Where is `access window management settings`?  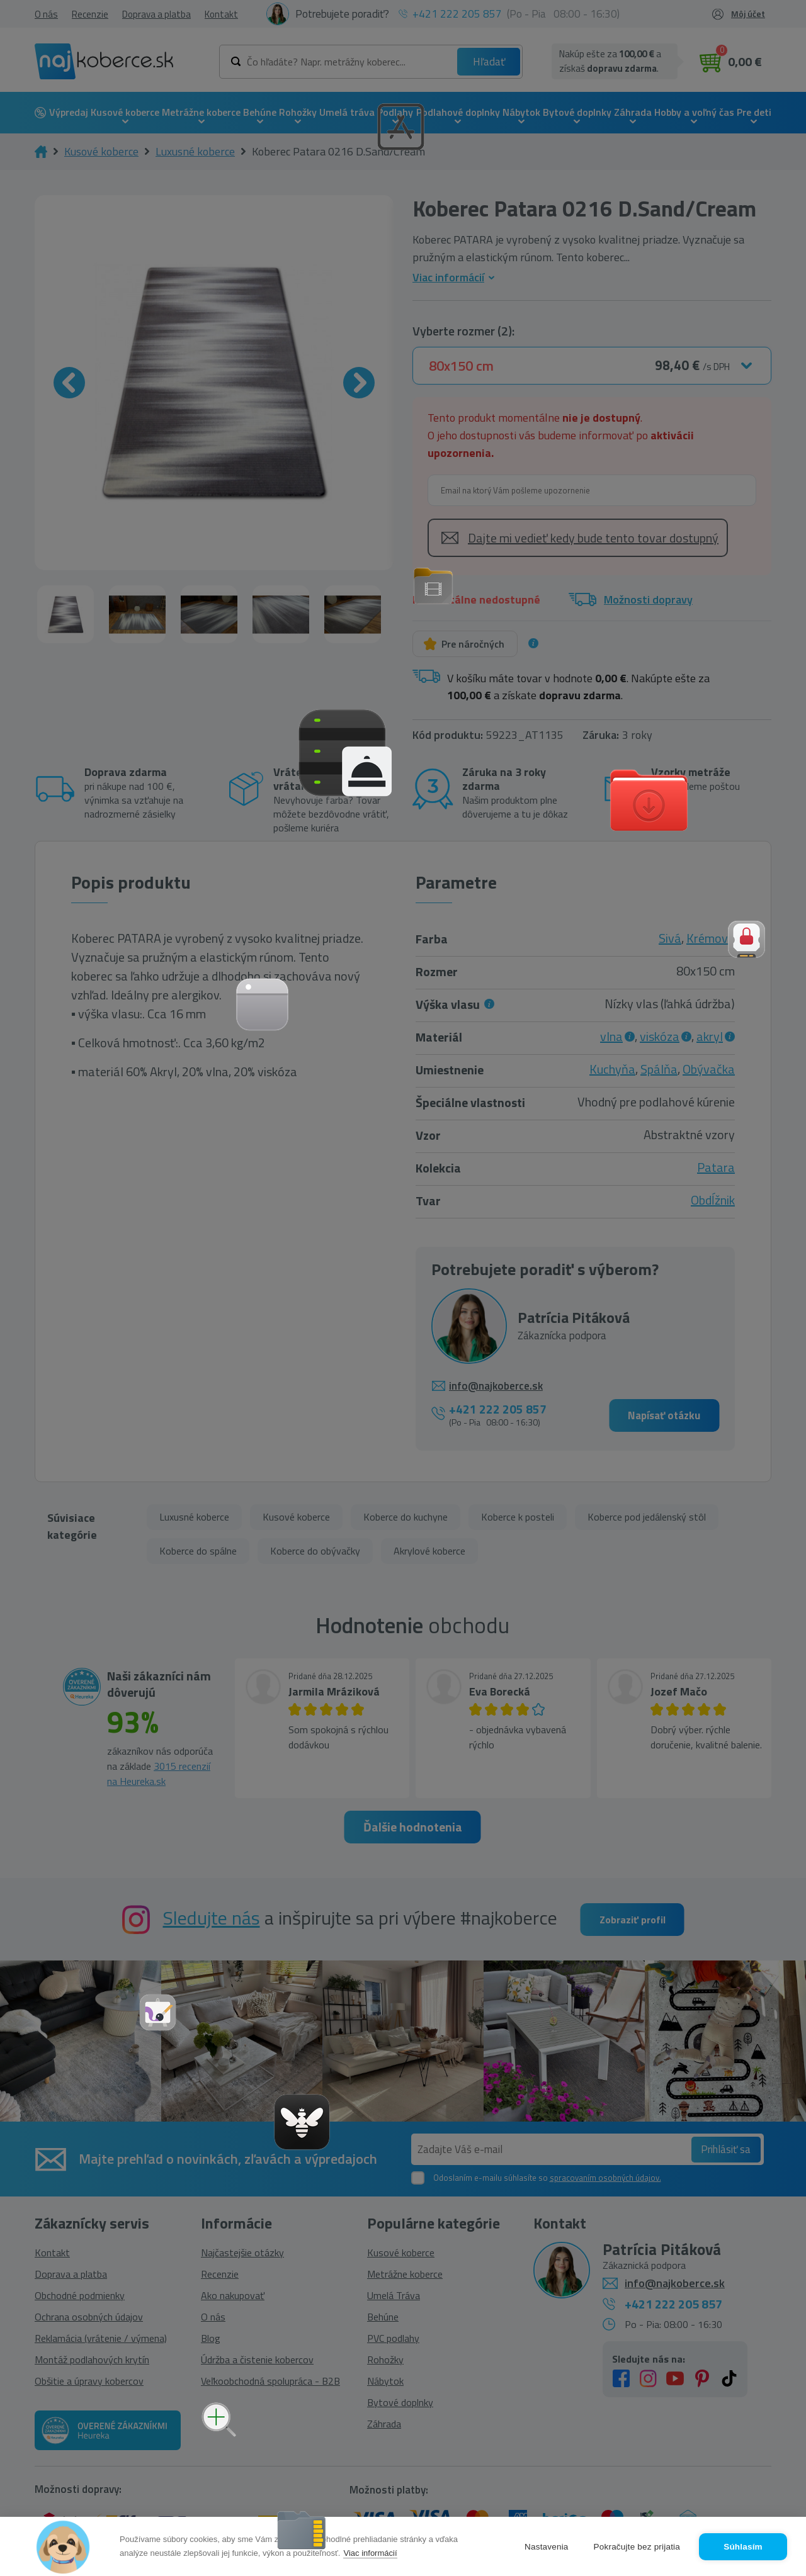 access window management settings is located at coordinates (262, 1005).